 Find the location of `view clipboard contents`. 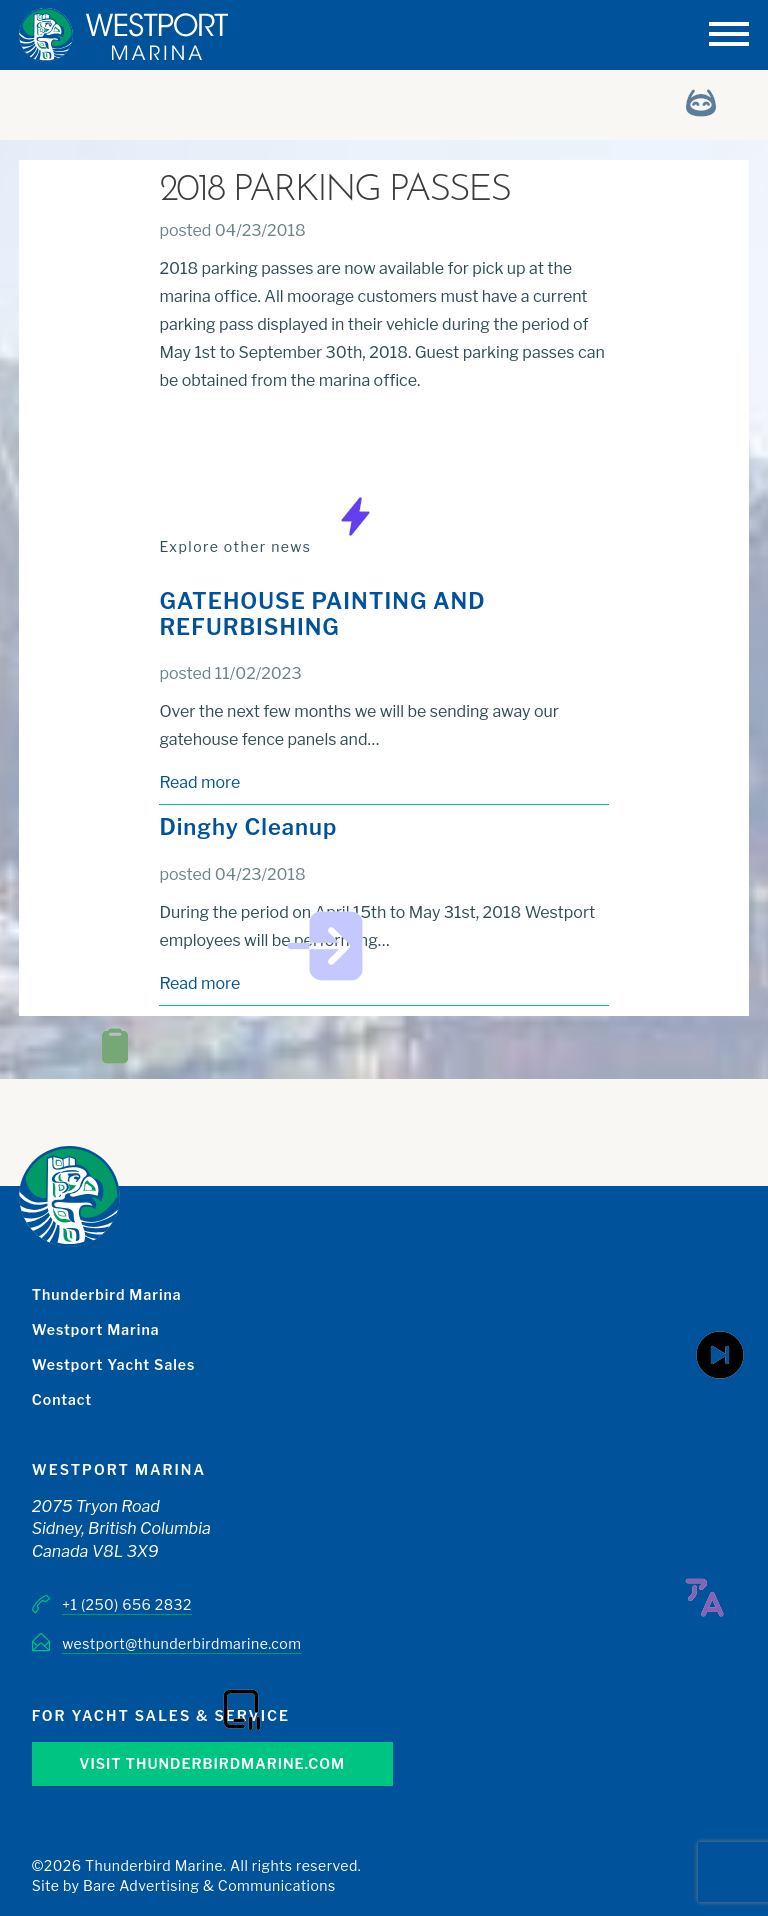

view clipboard contents is located at coordinates (115, 1046).